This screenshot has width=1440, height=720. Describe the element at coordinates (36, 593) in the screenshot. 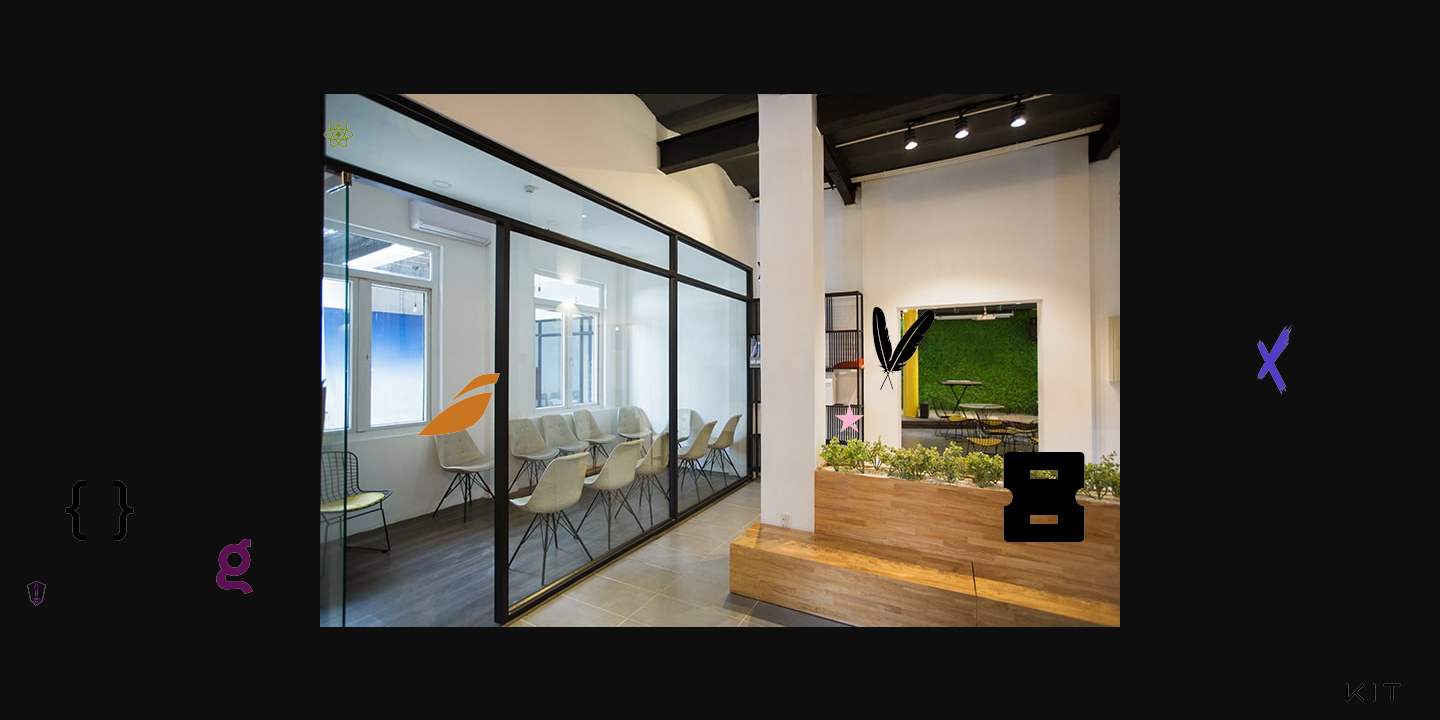

I see `launch heroic games launcher` at that location.